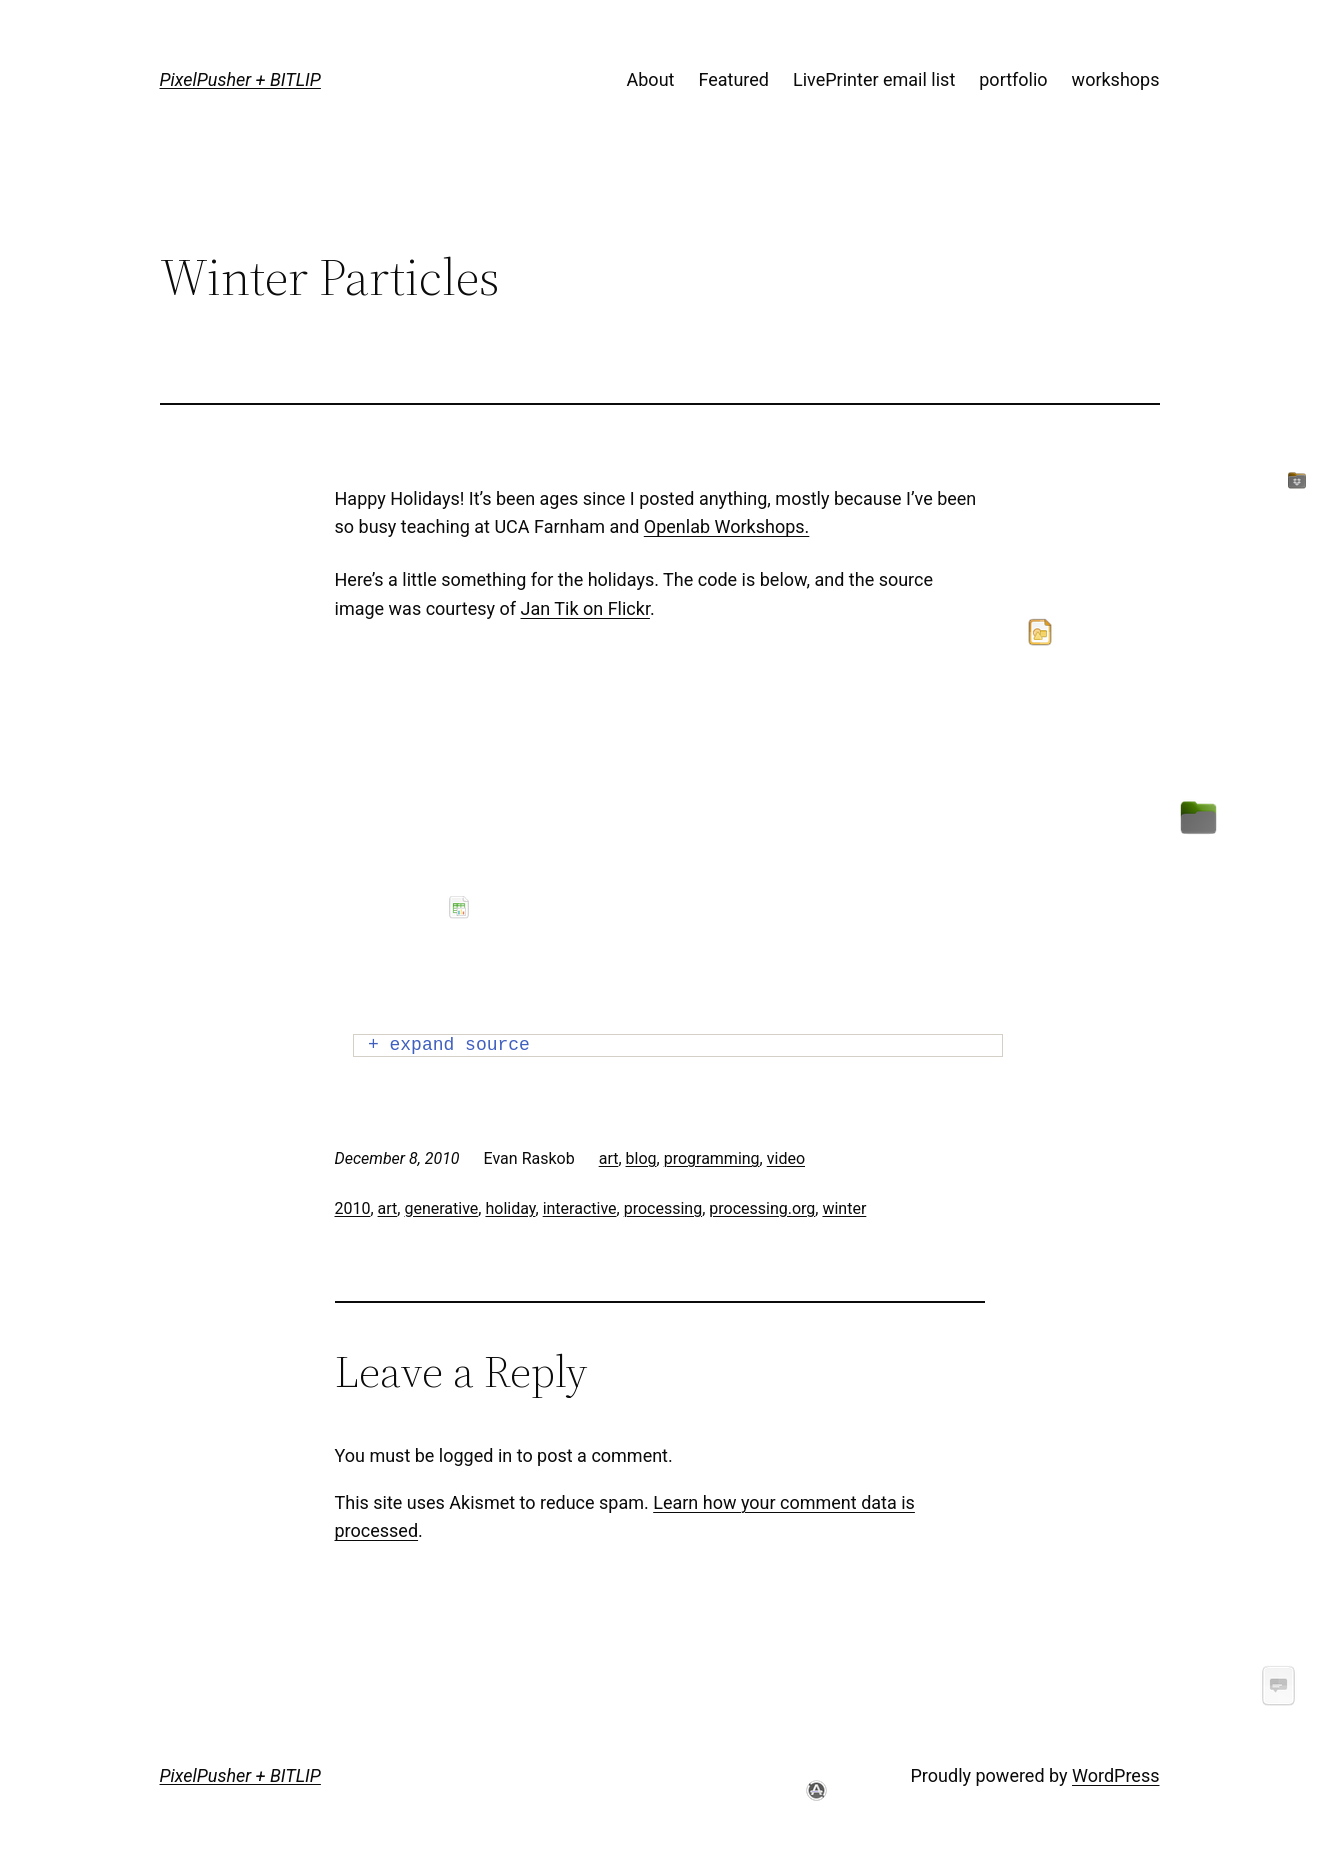  Describe the element at coordinates (1040, 632) in the screenshot. I see `open a vector graphics document` at that location.